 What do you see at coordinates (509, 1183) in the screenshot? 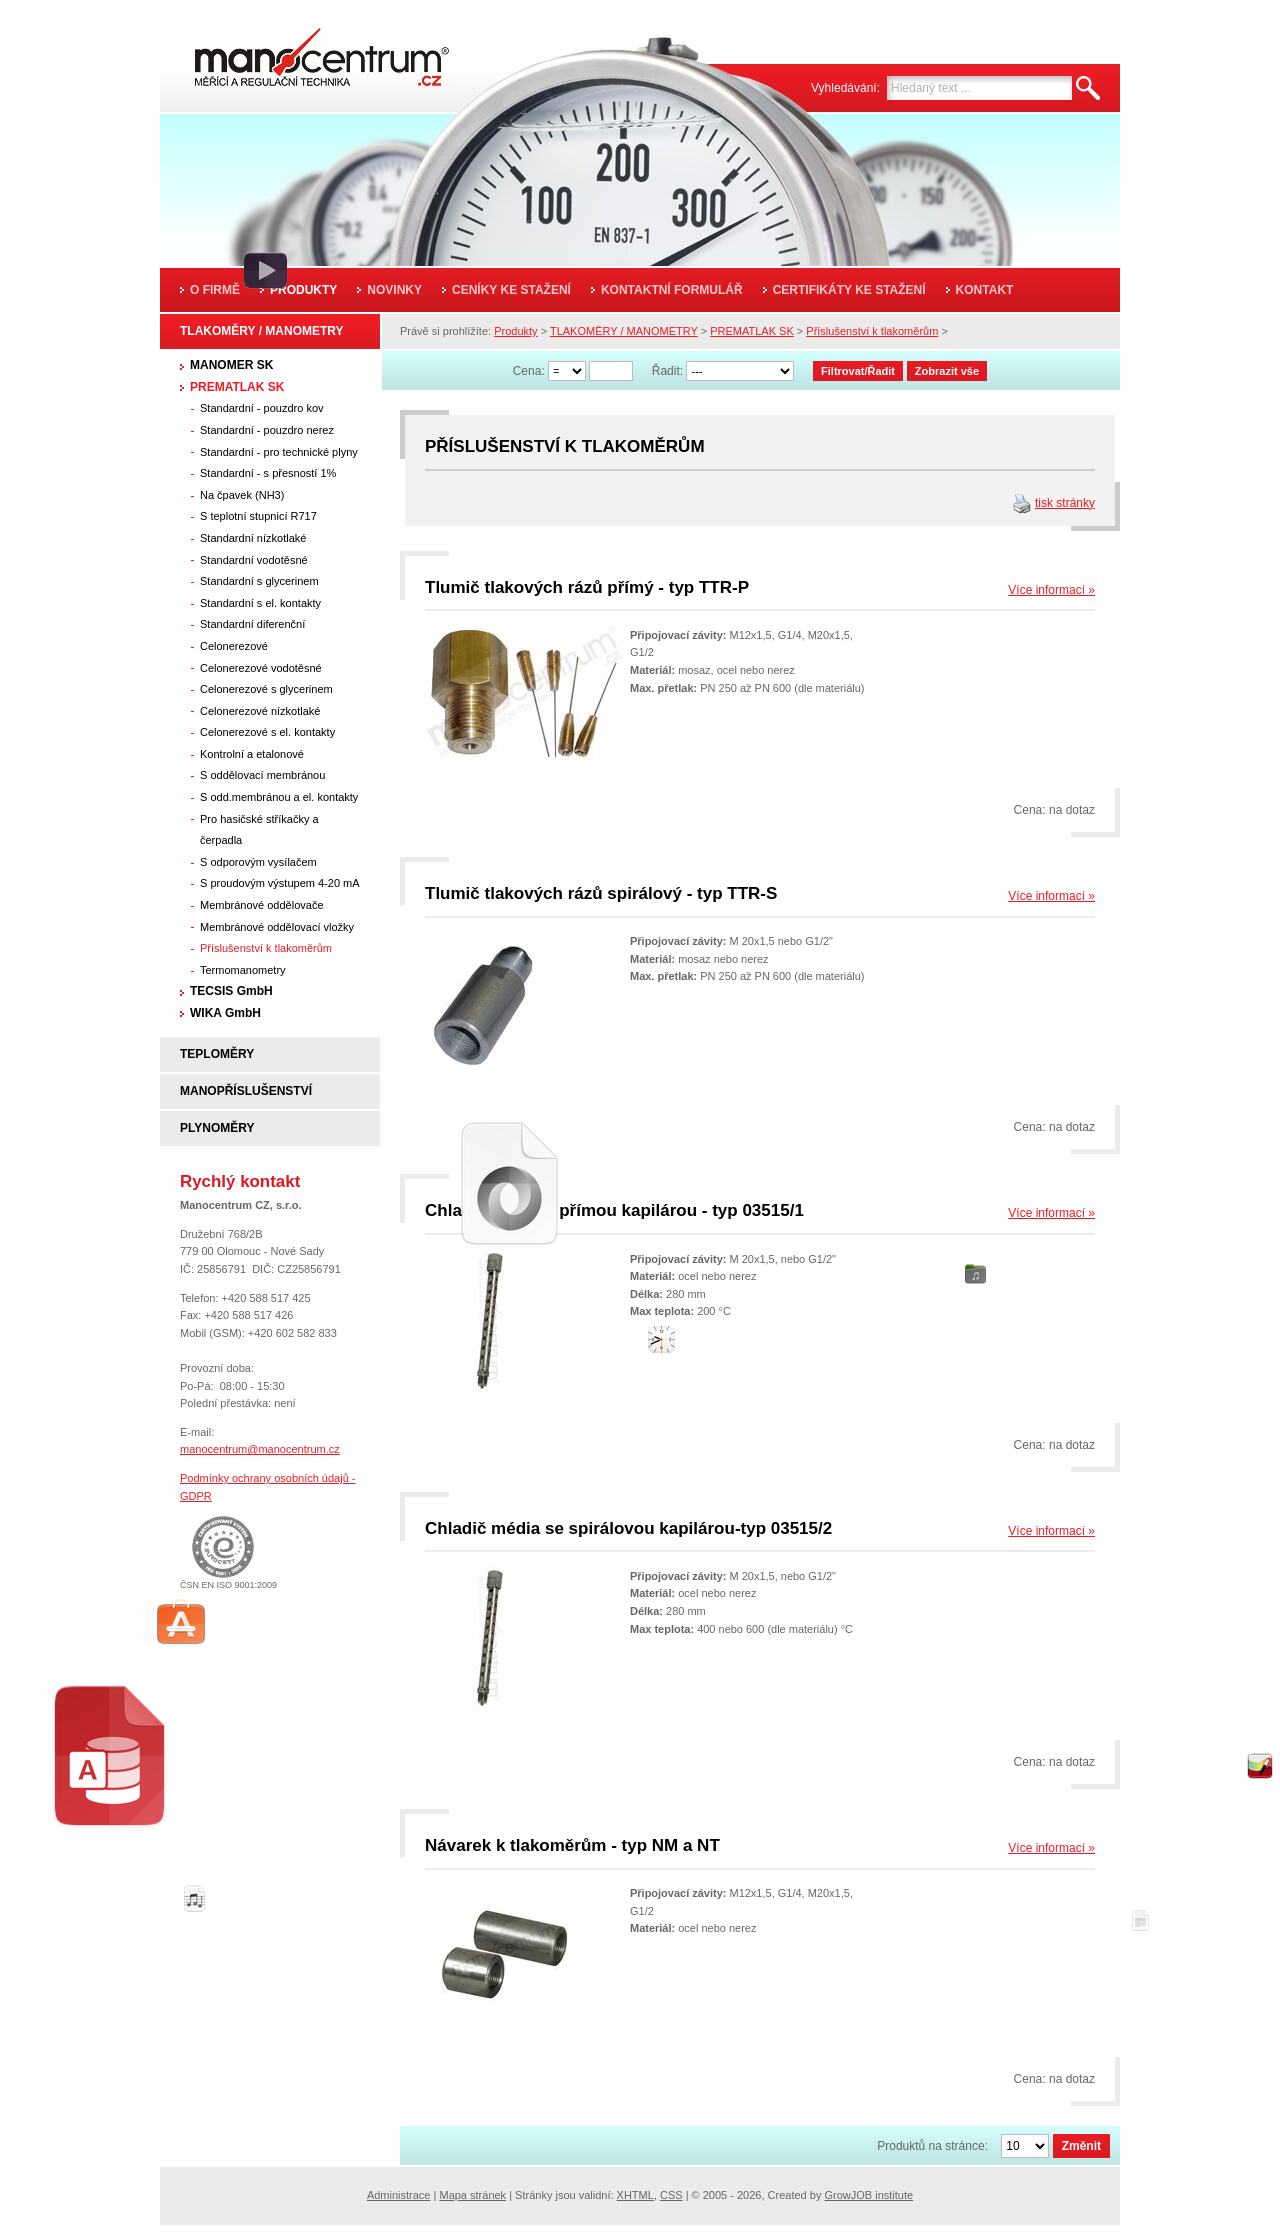
I see `a JSON file type indicator` at bounding box center [509, 1183].